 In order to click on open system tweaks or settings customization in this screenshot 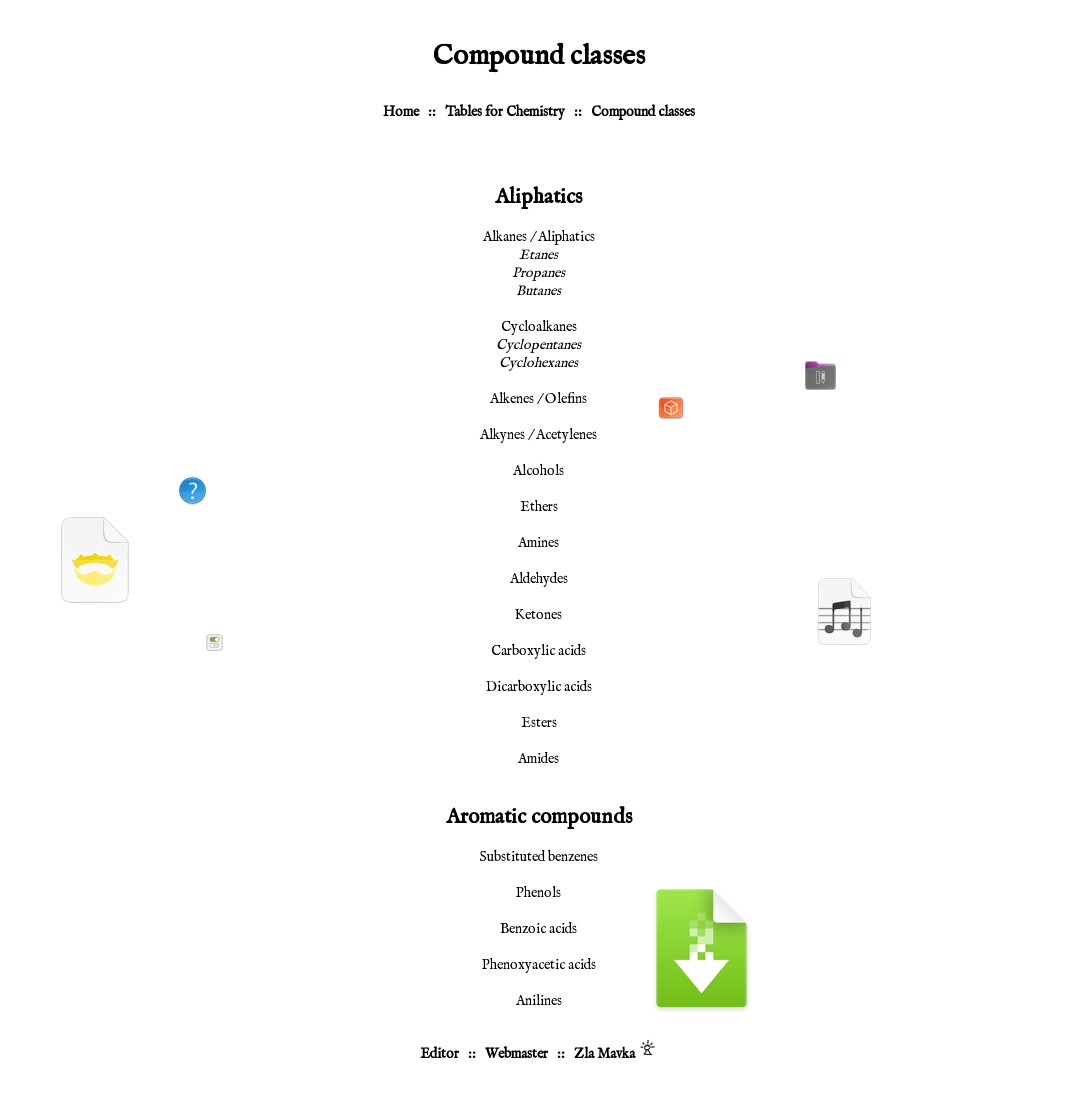, I will do `click(214, 642)`.